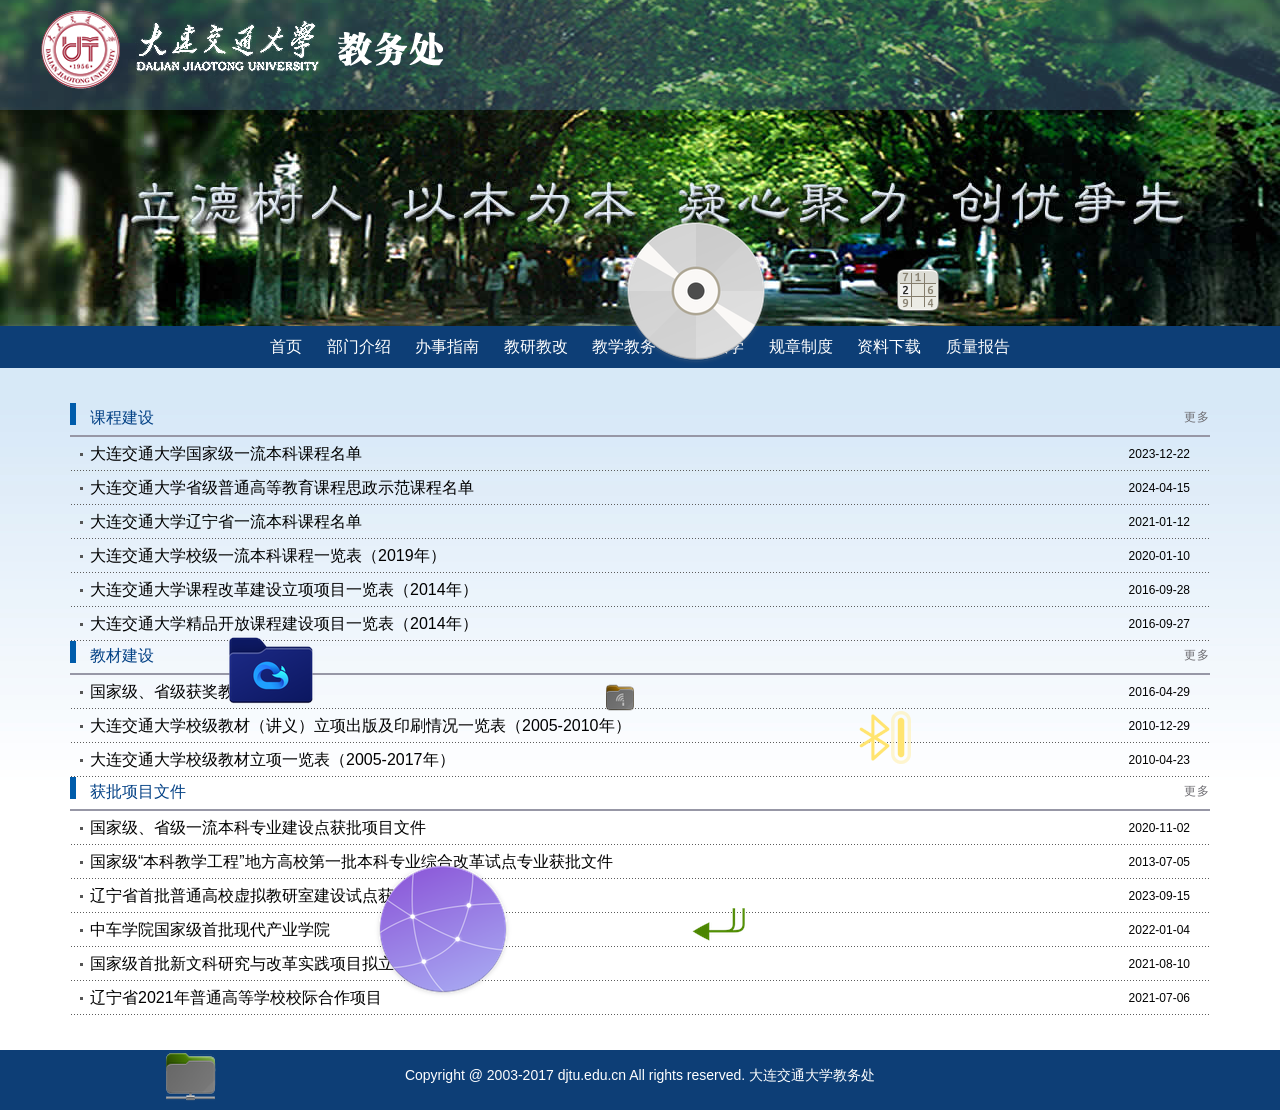 This screenshot has width=1280, height=1110. Describe the element at coordinates (884, 737) in the screenshot. I see `view bluetooth device battery status` at that location.